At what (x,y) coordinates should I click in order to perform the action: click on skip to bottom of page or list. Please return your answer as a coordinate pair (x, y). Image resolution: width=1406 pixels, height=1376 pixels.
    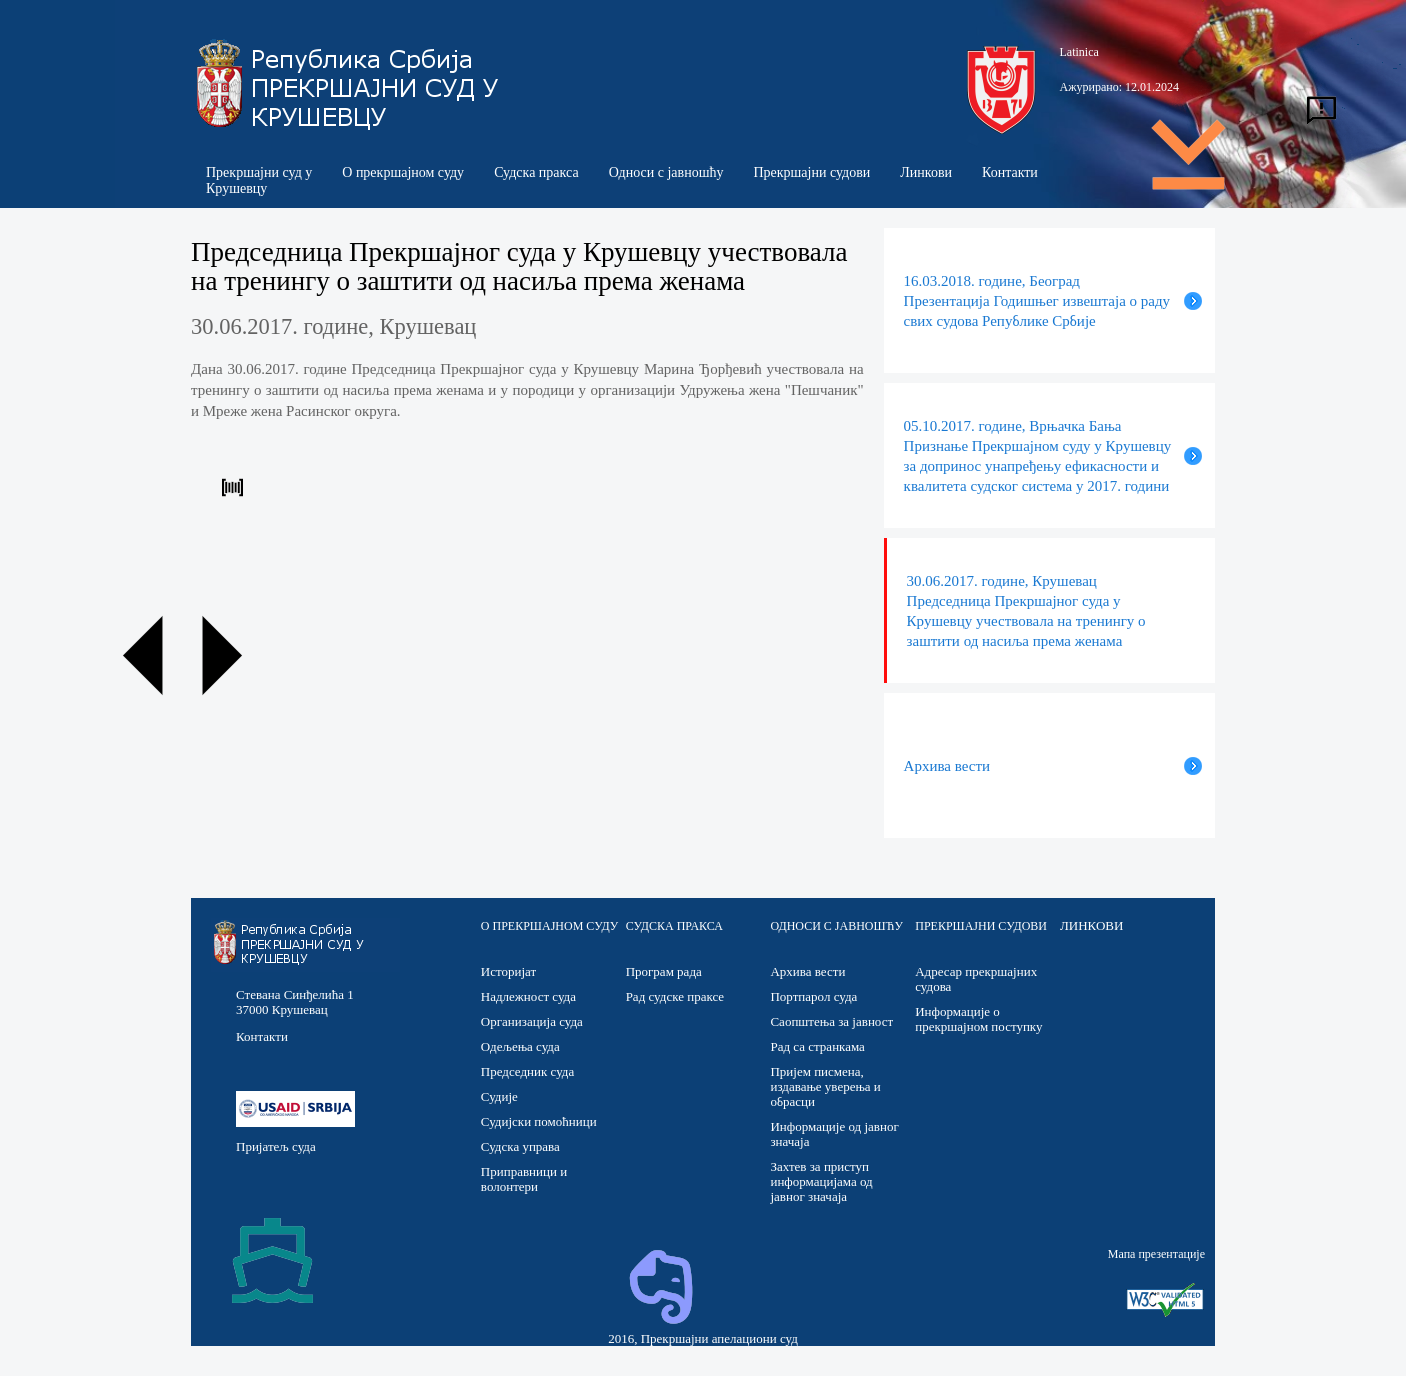
    Looking at the image, I should click on (1188, 159).